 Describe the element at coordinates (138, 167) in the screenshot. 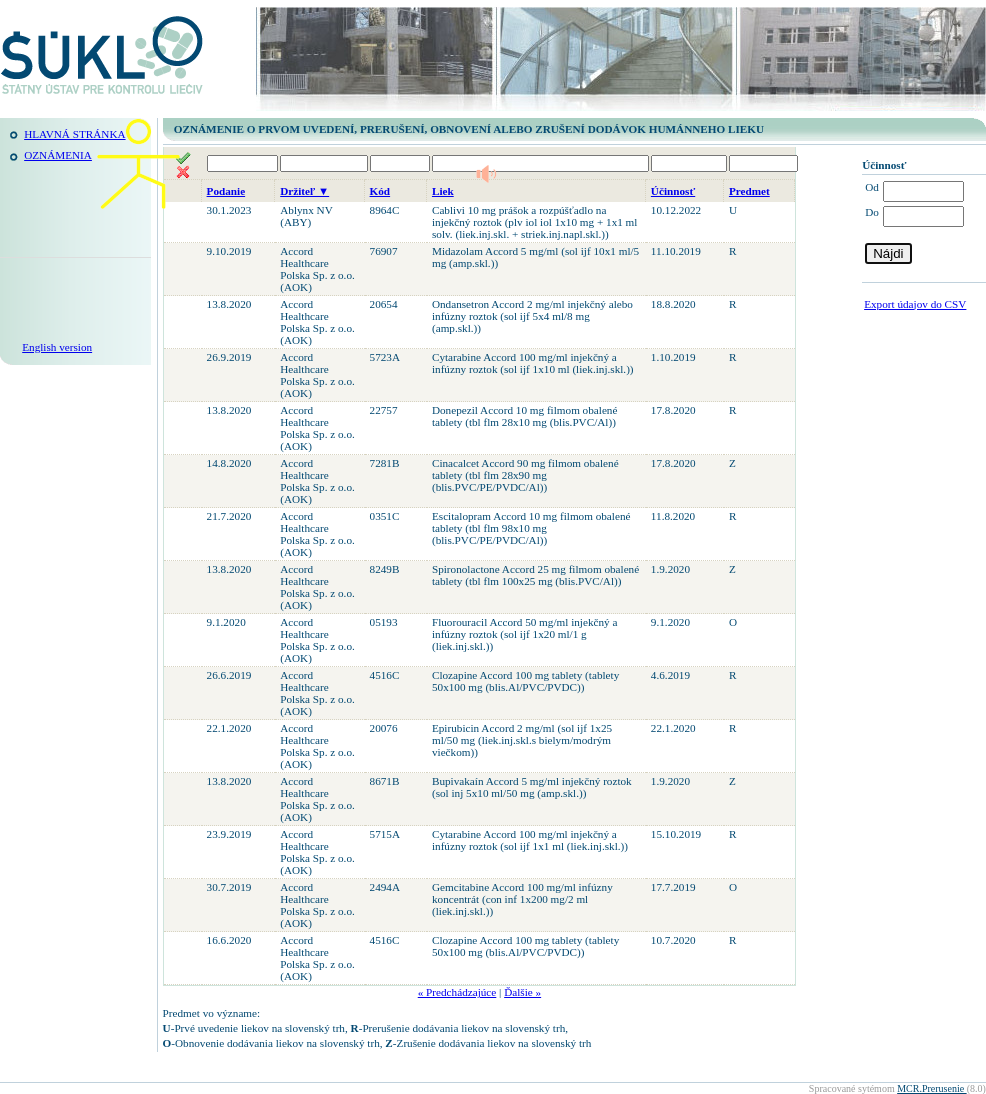

I see `access tai chi or meditation exercises` at that location.